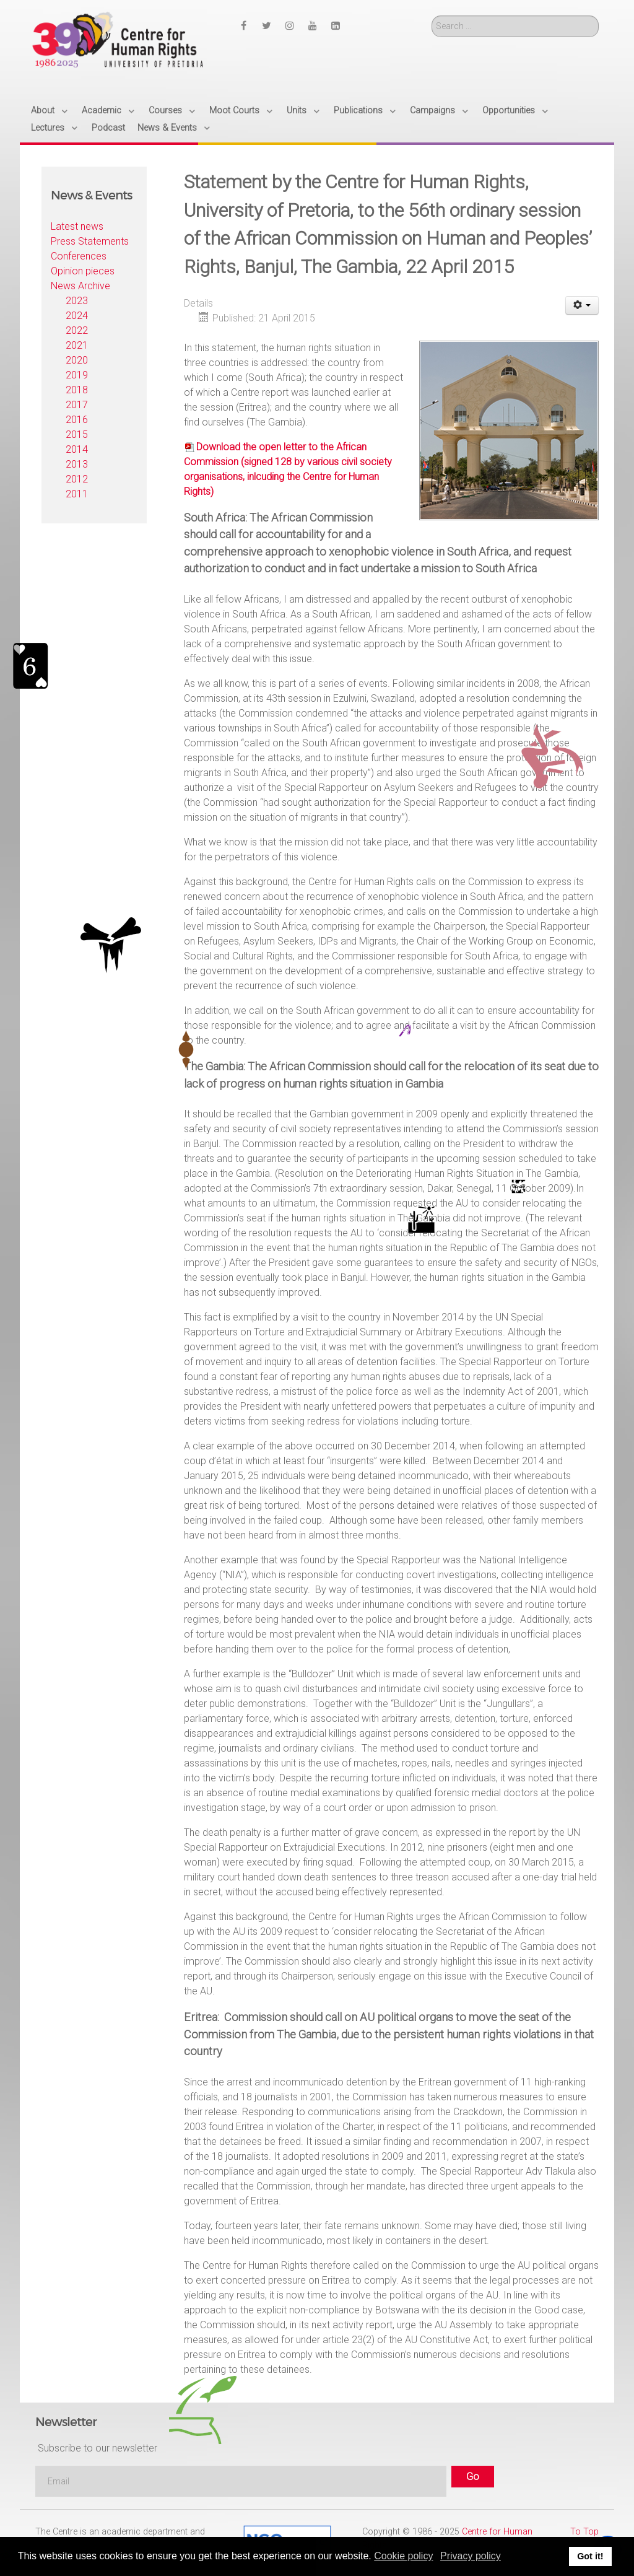 This screenshot has width=634, height=2576. I want to click on crowbar tool item in a game inventory, so click(405, 1030).